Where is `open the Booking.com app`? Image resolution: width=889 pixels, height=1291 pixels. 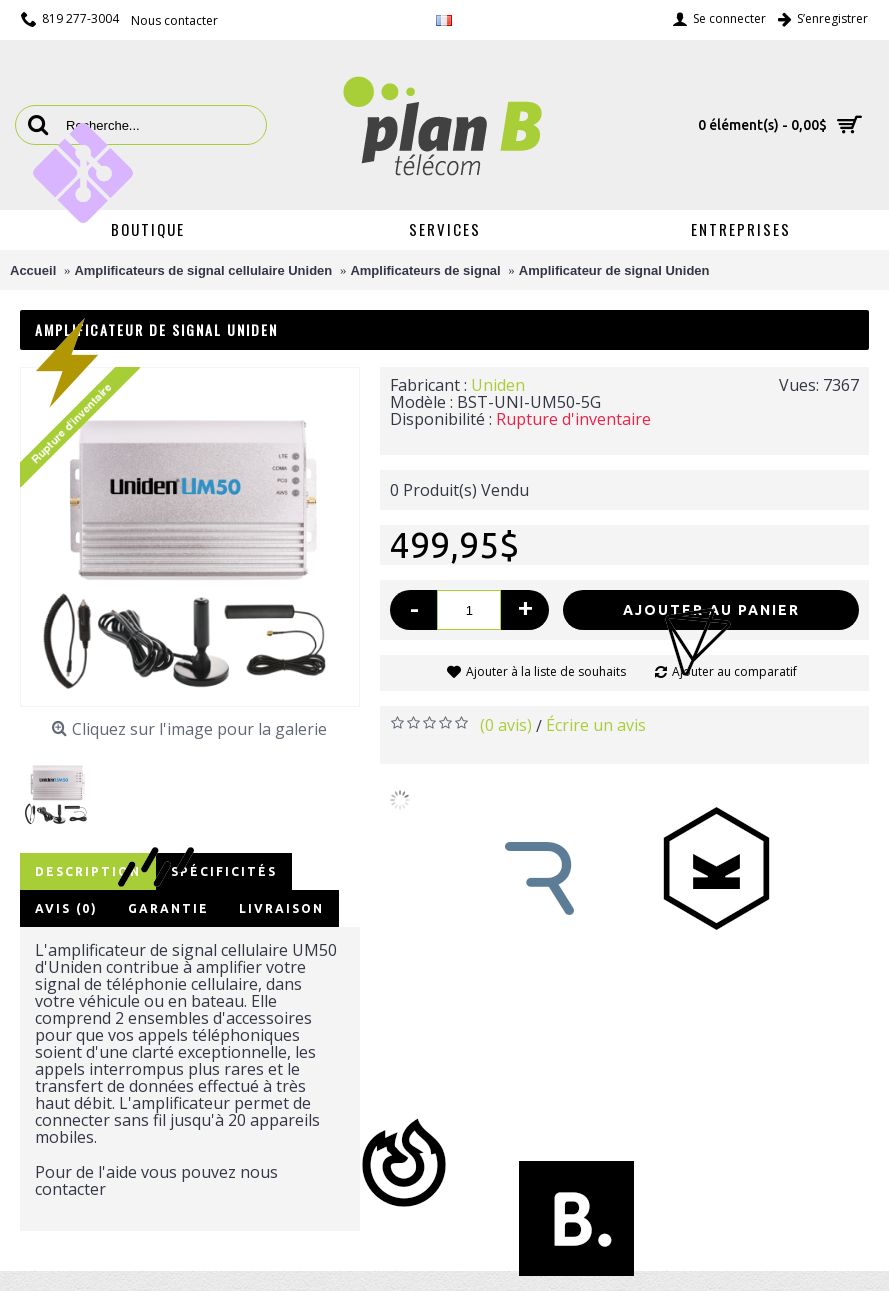
open the Booking.com app is located at coordinates (576, 1218).